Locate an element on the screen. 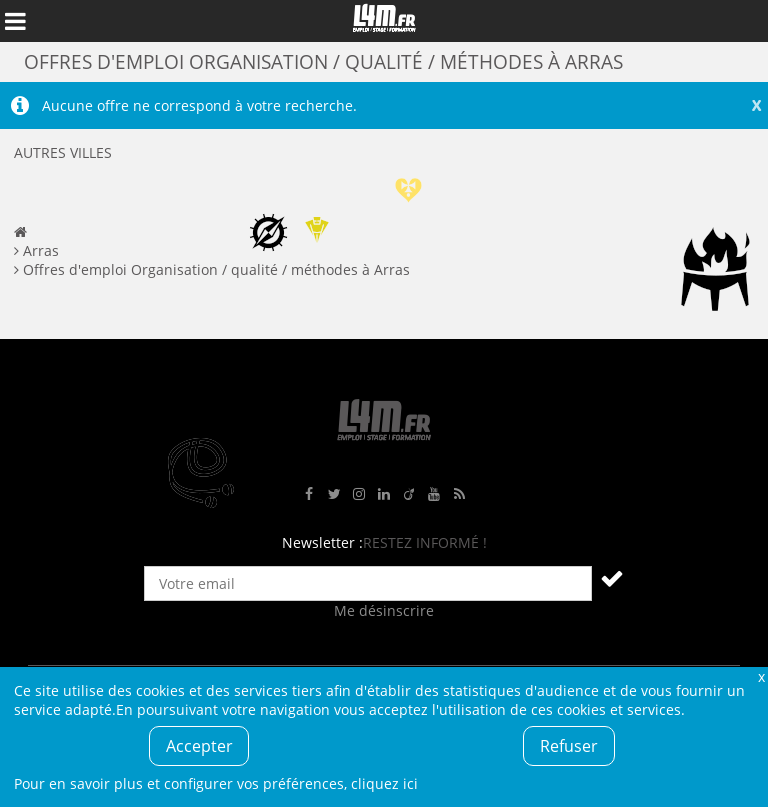  indicates fire pit or outdoor heating element is located at coordinates (715, 269).